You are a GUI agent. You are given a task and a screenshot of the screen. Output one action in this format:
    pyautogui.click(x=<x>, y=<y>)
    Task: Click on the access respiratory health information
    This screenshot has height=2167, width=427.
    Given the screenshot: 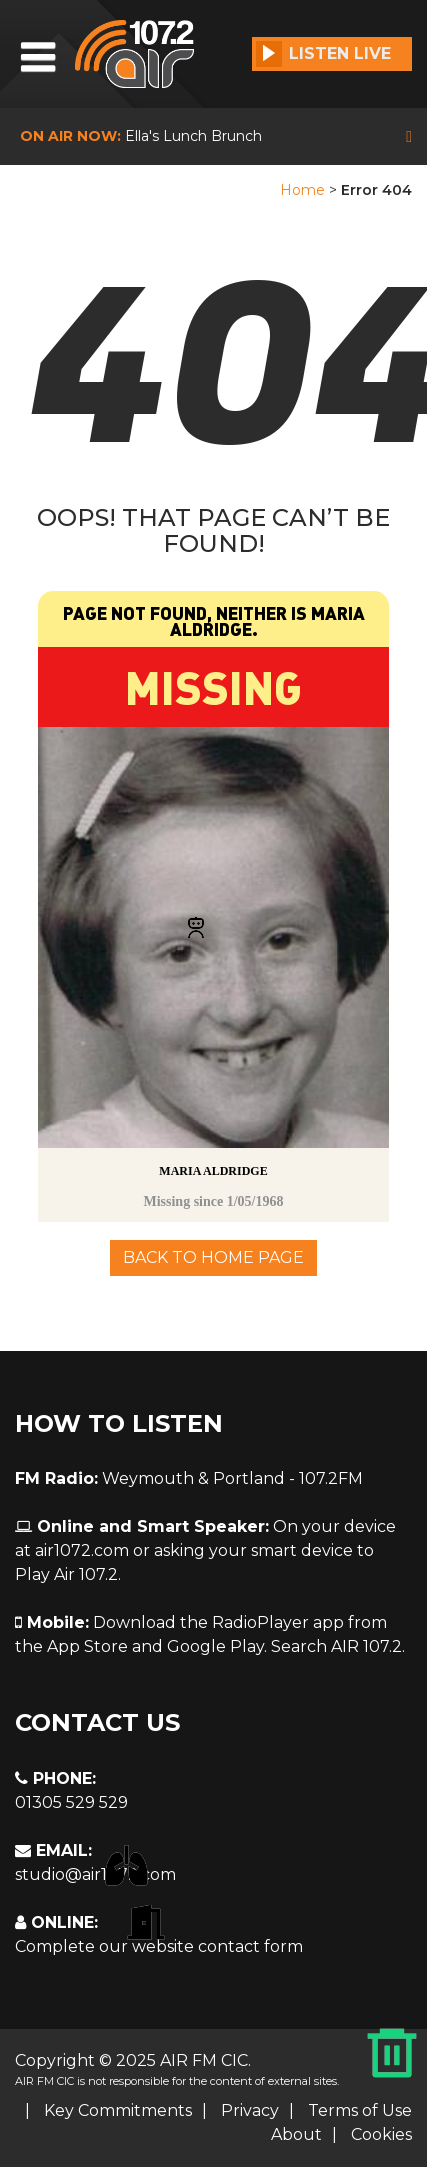 What is the action you would take?
    pyautogui.click(x=126, y=1866)
    